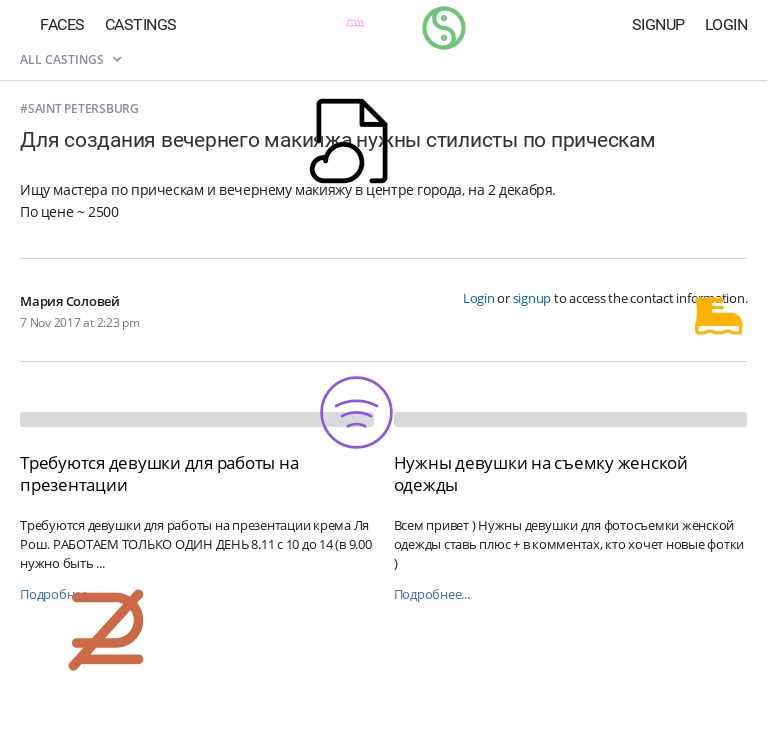  Describe the element at coordinates (352, 141) in the screenshot. I see `access cloud-stored files` at that location.